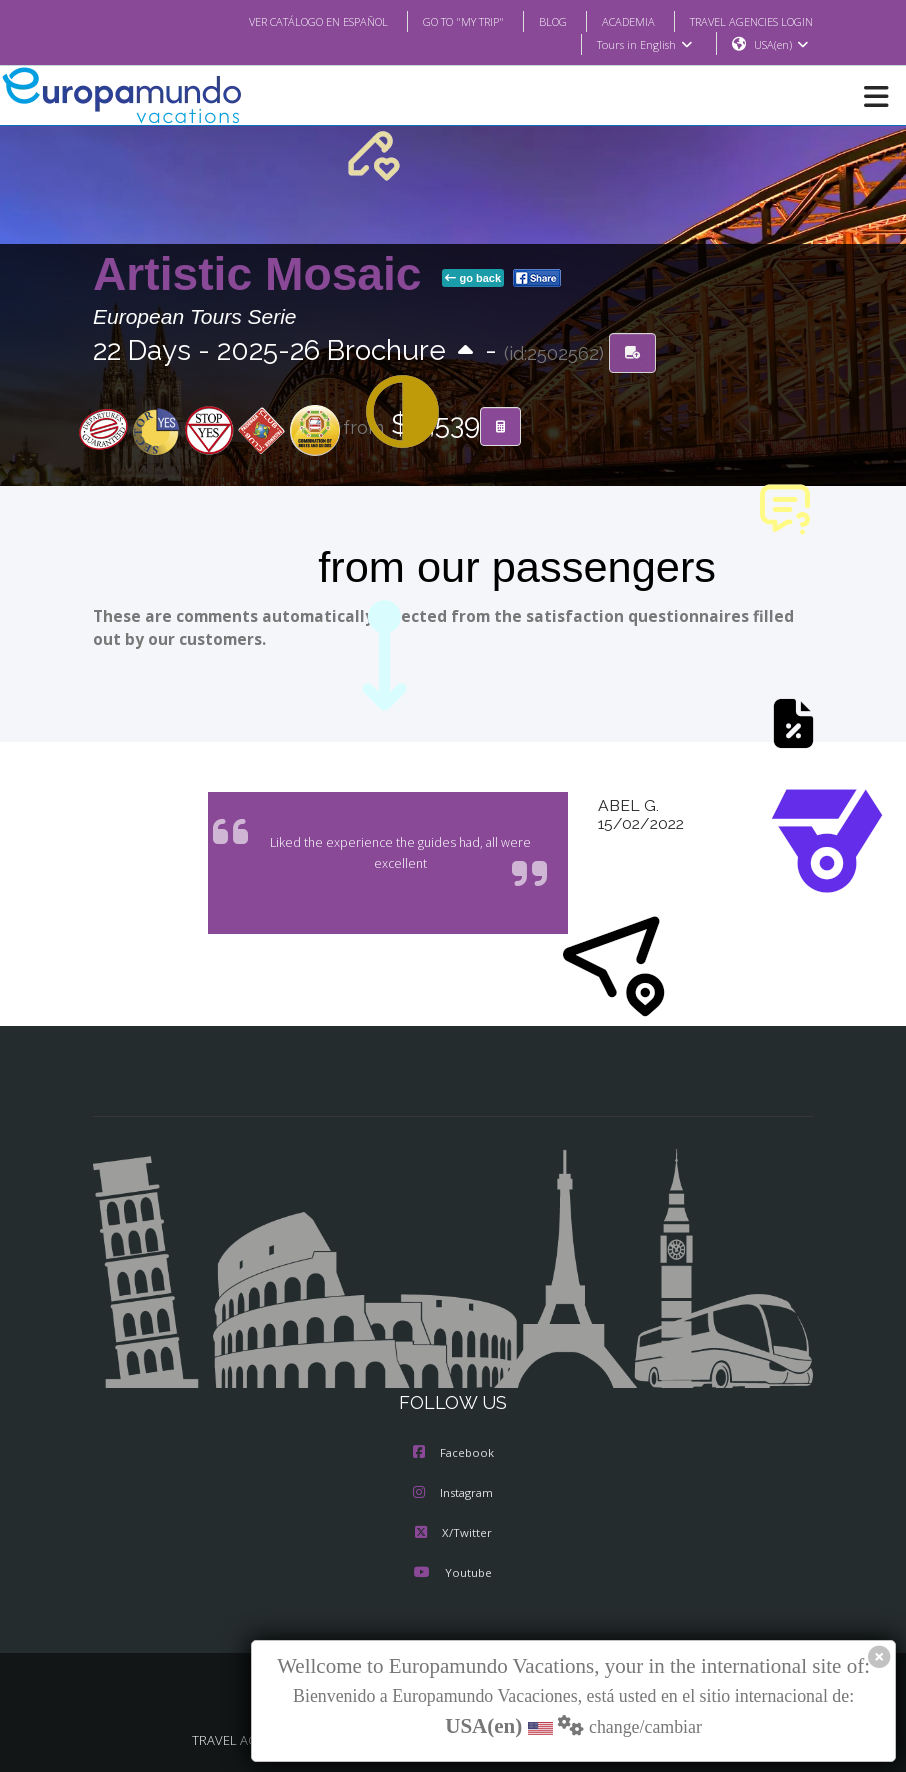  Describe the element at coordinates (371, 152) in the screenshot. I see `edit your favorites or liked items` at that location.